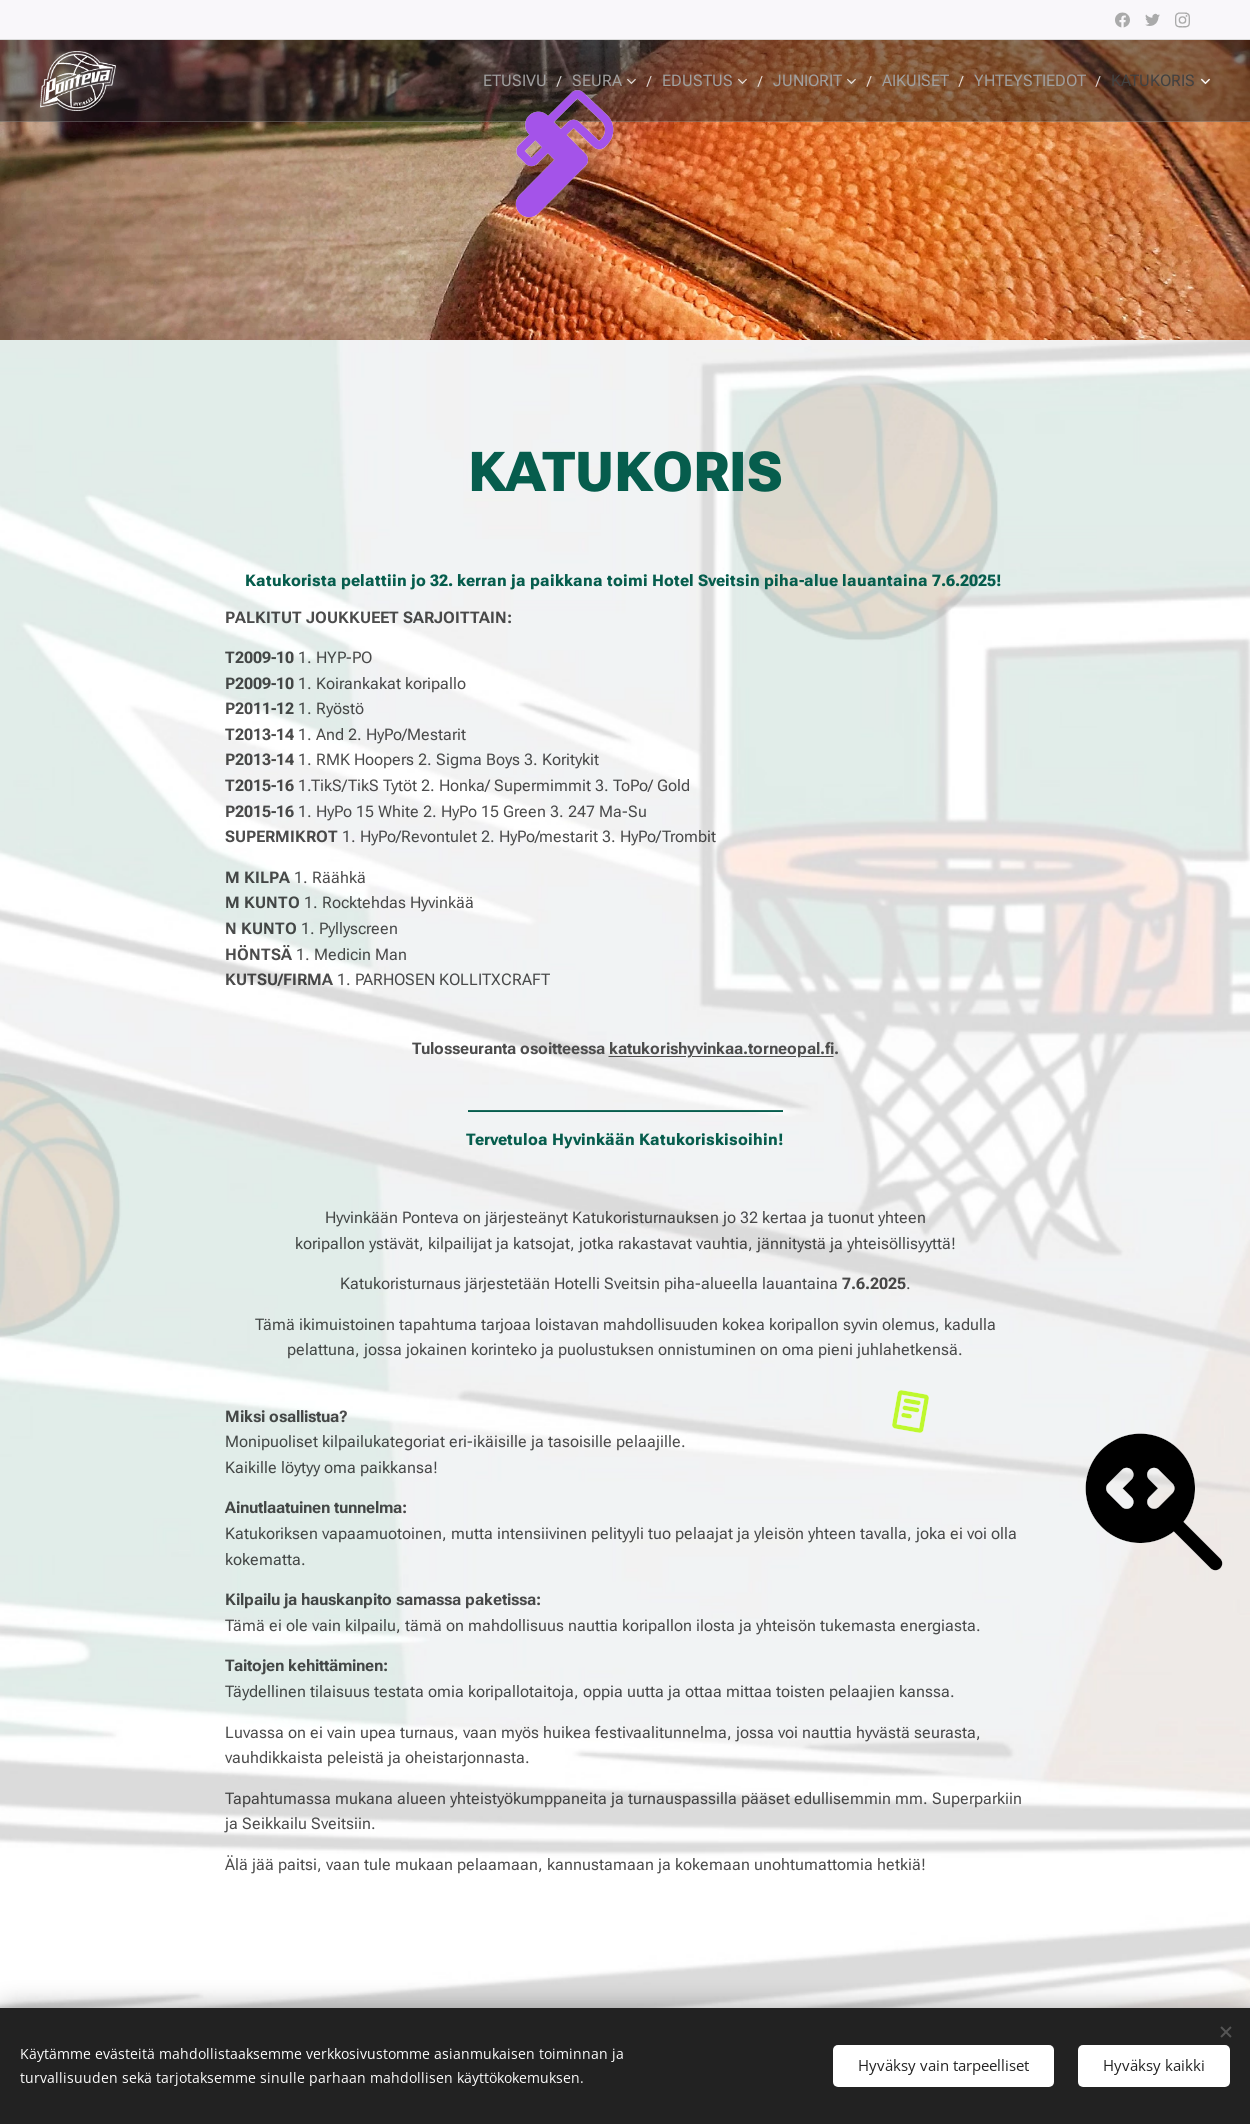  I want to click on search or inspect code, so click(1154, 1502).